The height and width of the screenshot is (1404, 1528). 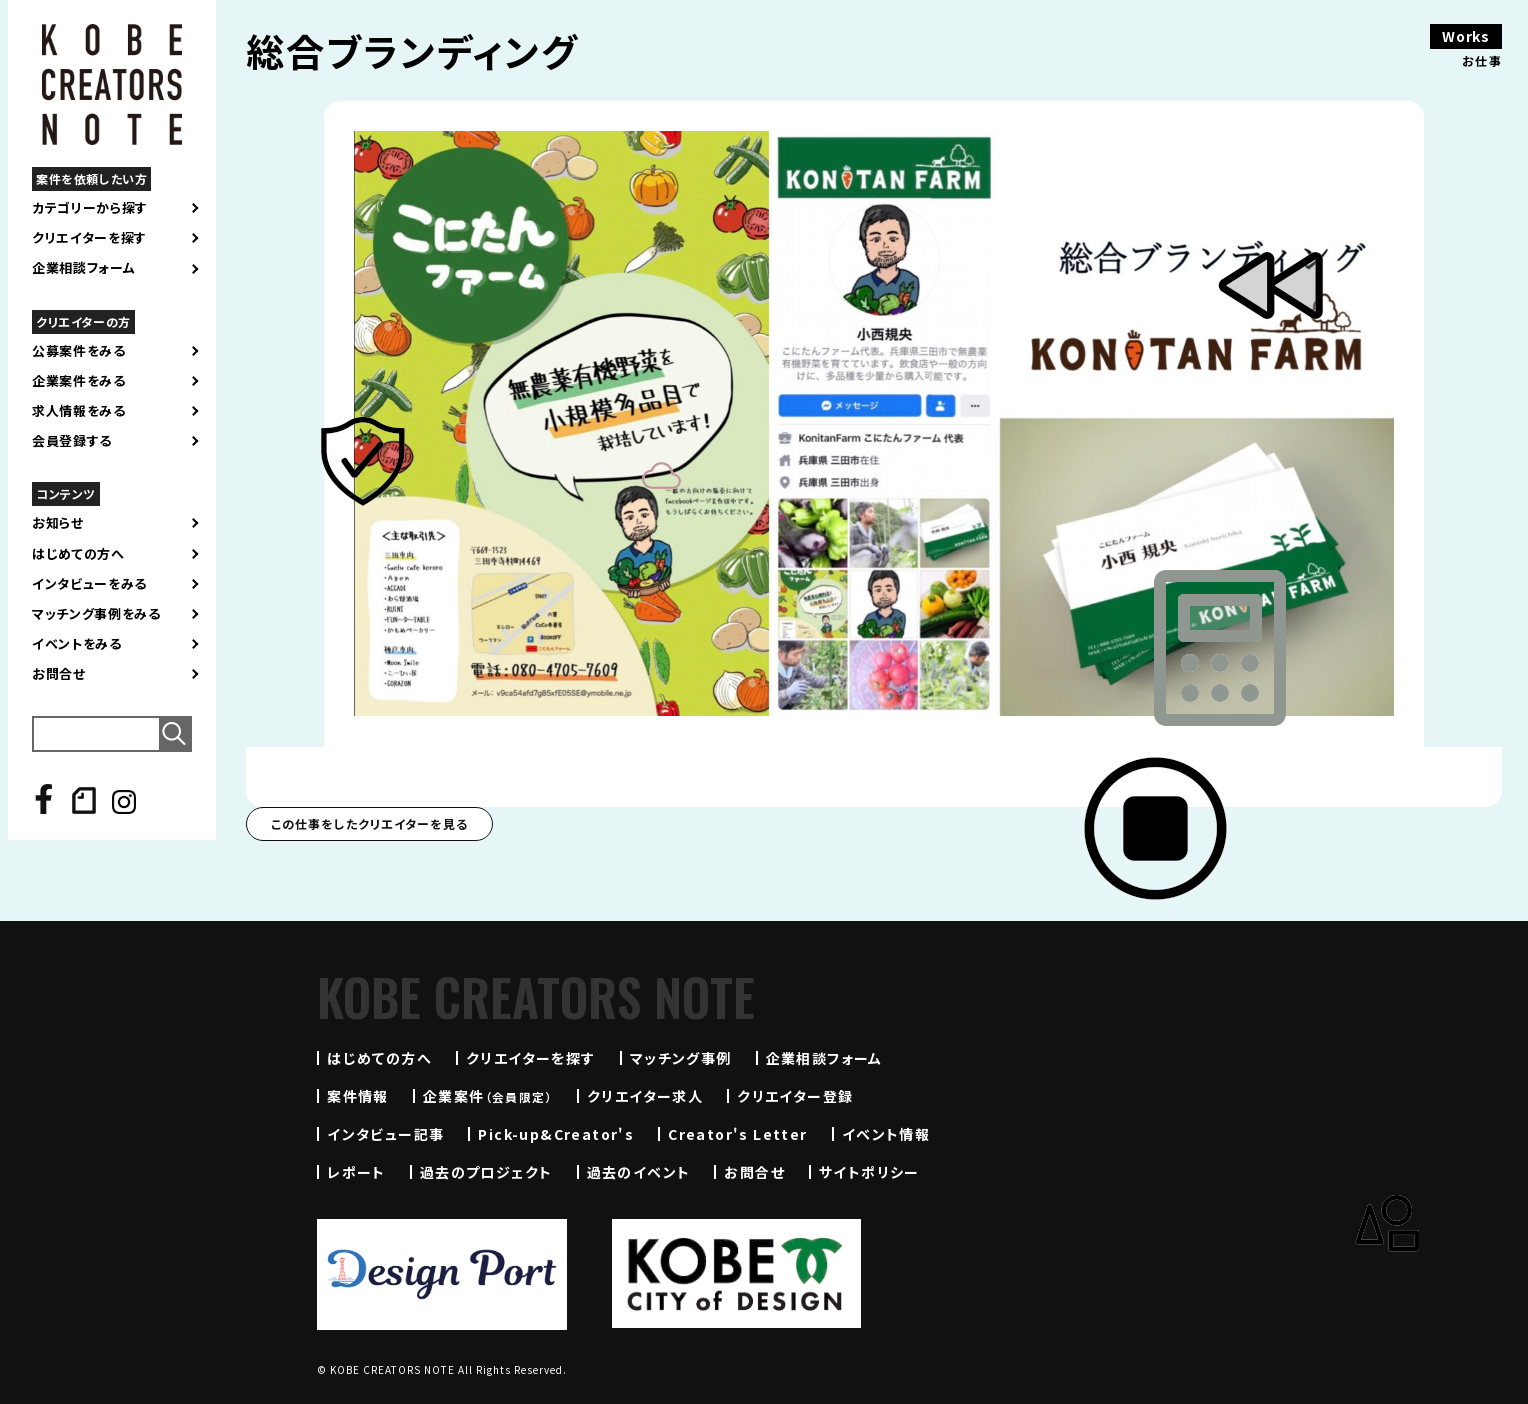 What do you see at coordinates (1388, 1225) in the screenshot?
I see `access shape tools or drawing options` at bounding box center [1388, 1225].